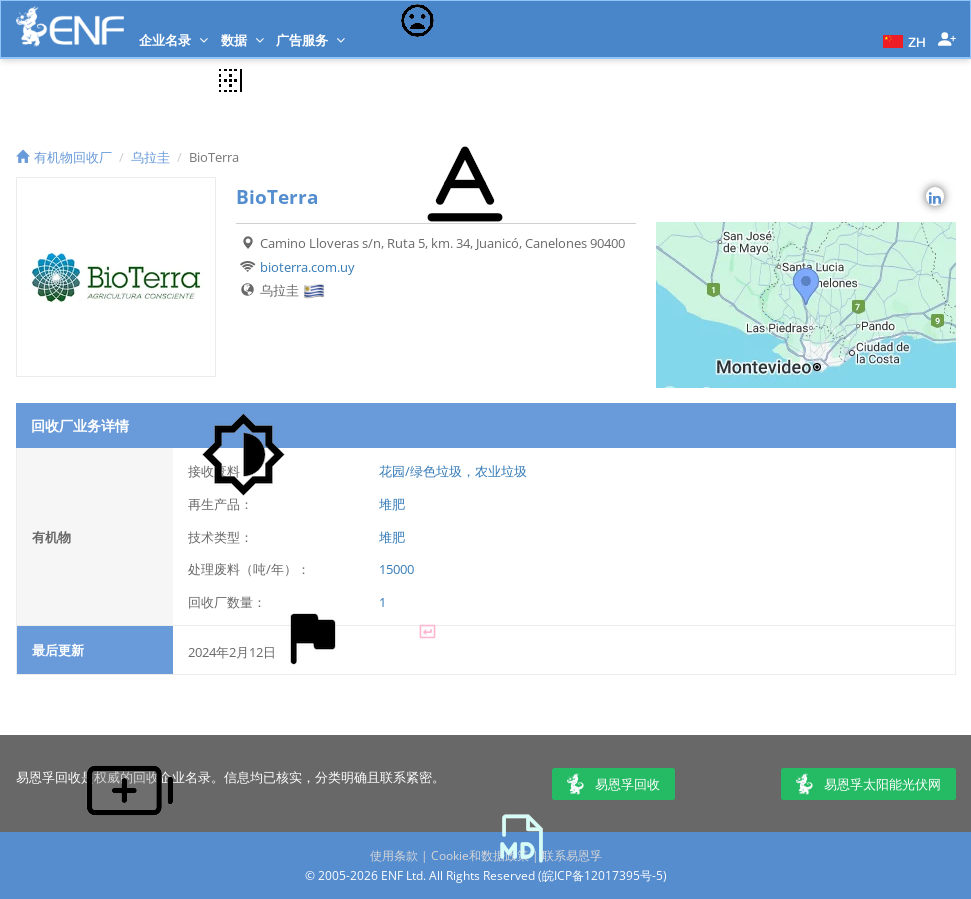 The image size is (971, 899). I want to click on adjust screen brightness level, so click(243, 454).